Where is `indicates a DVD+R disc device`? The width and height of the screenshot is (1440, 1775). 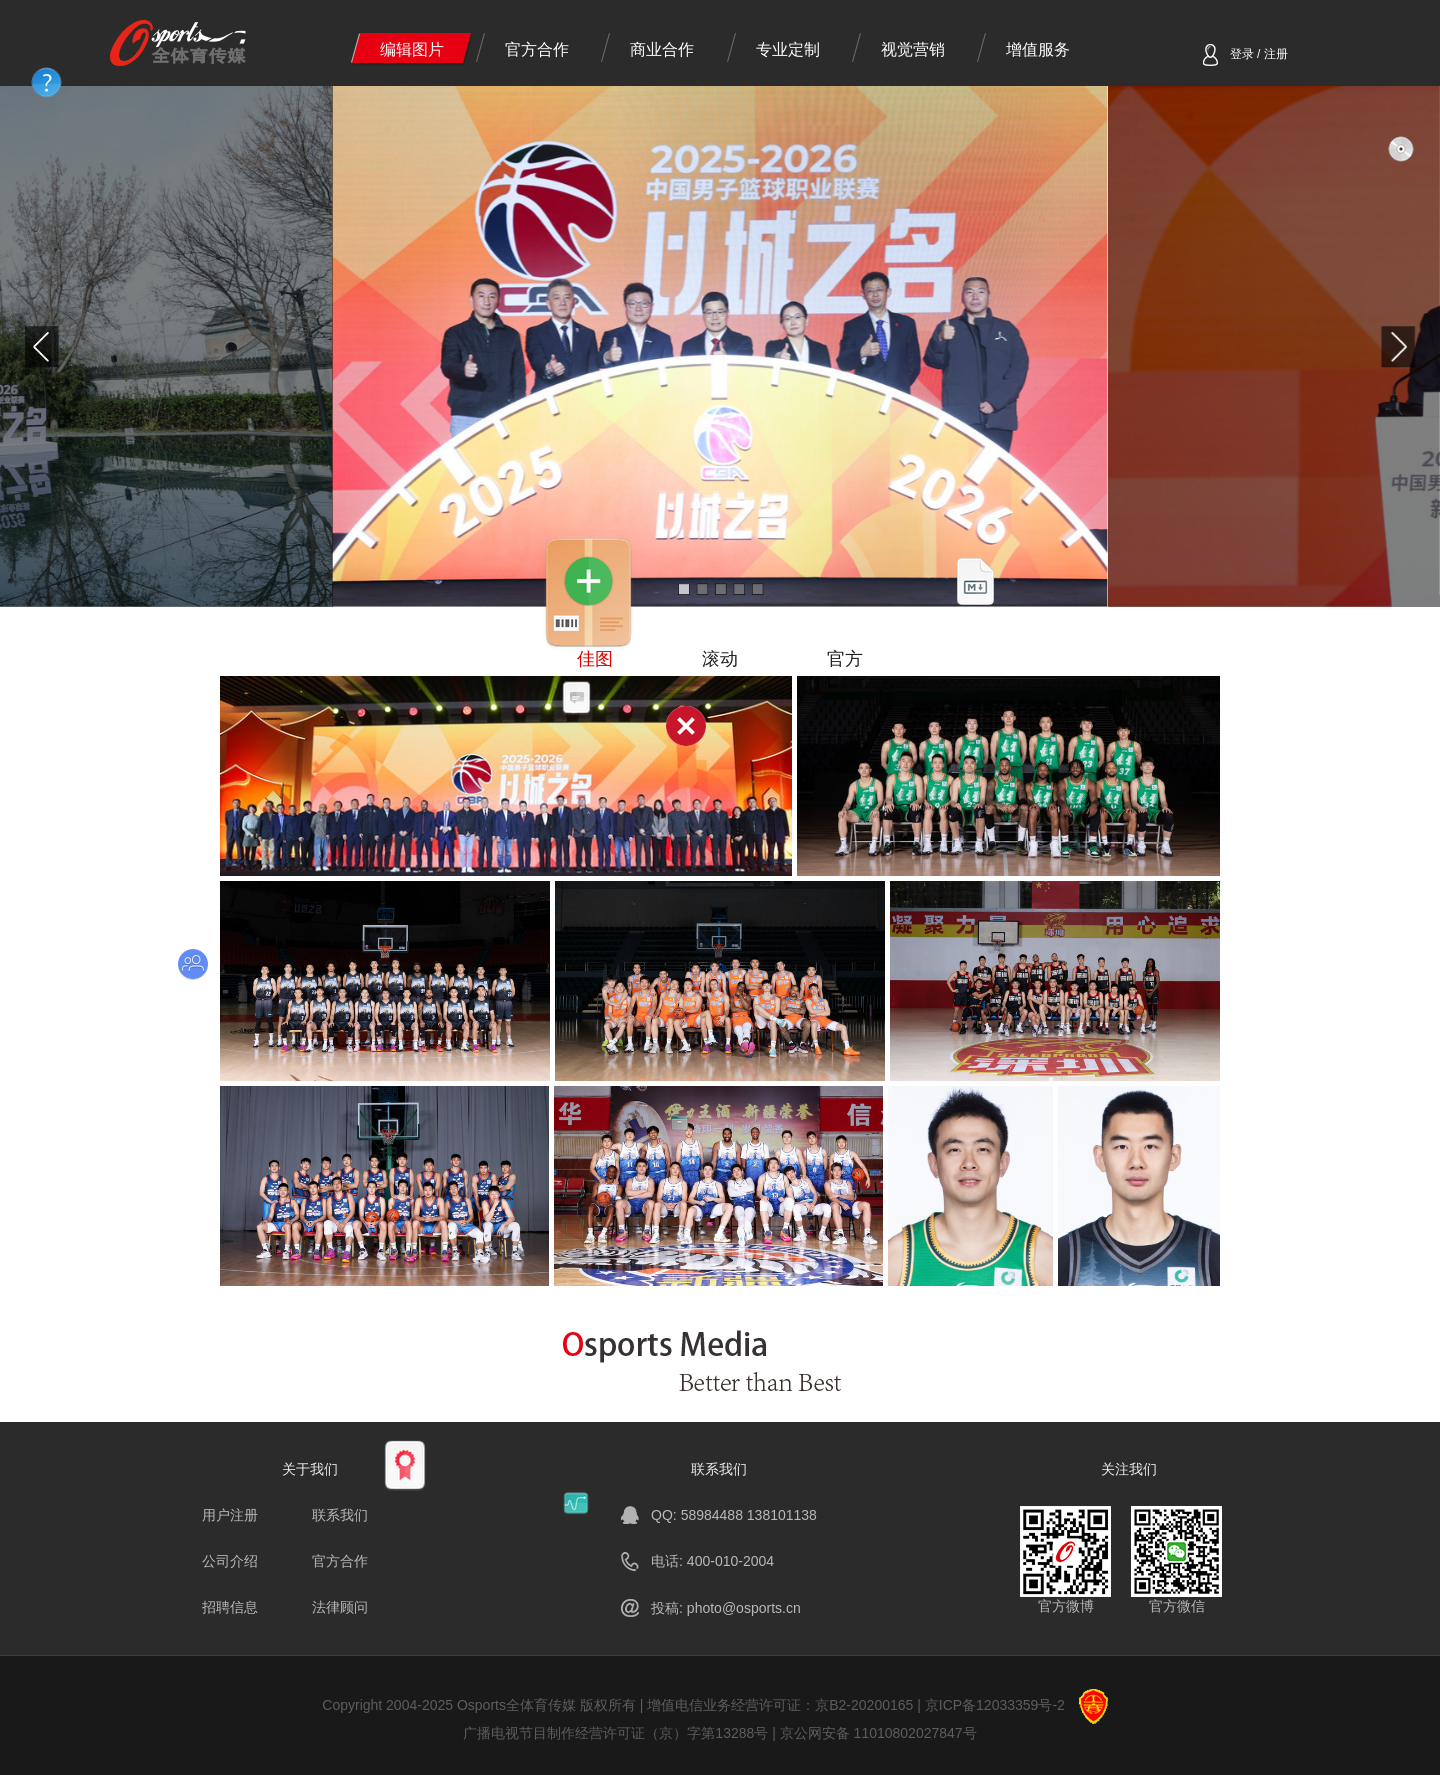 indicates a DVD+R disc device is located at coordinates (1401, 149).